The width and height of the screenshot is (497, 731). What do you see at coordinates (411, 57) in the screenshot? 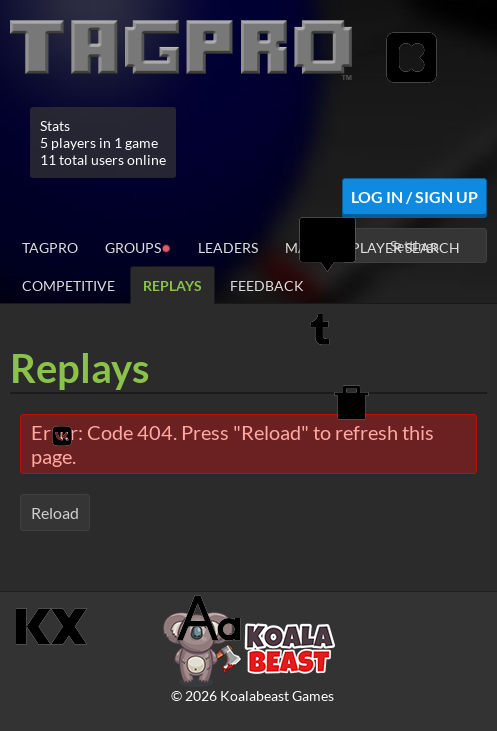
I see `visit kickstarter website or app` at bounding box center [411, 57].